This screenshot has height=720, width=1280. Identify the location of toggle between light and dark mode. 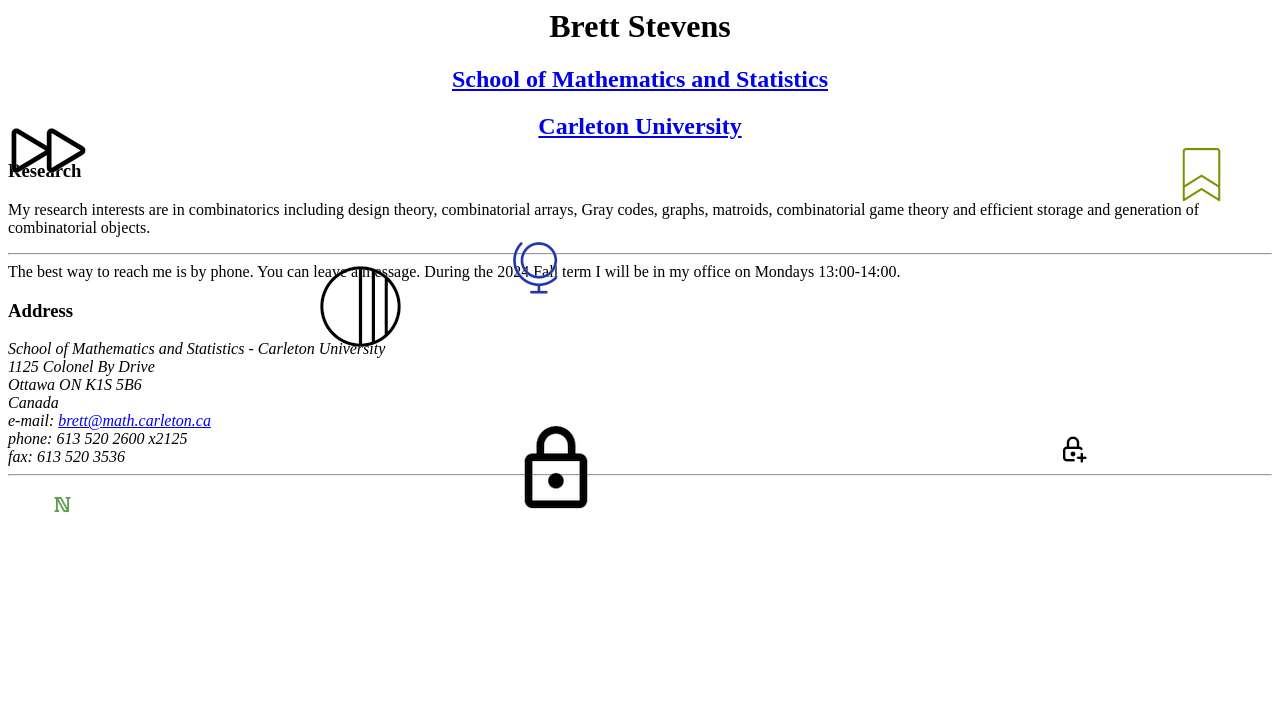
(360, 306).